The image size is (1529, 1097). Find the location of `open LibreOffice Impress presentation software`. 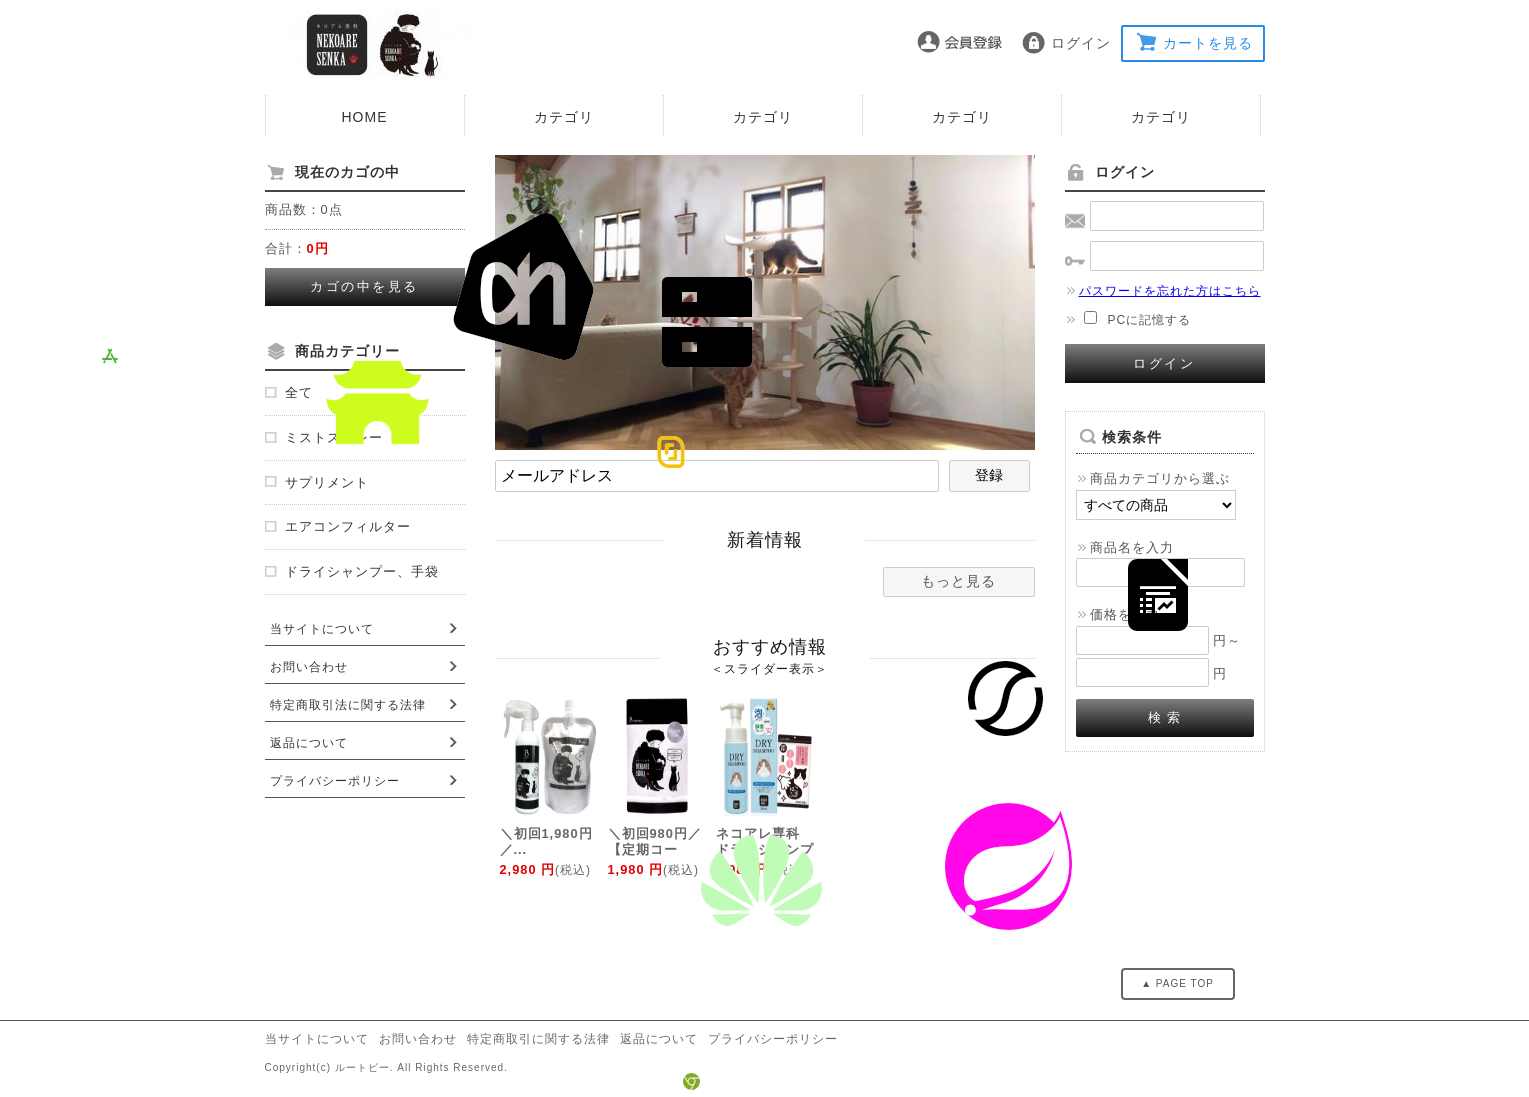

open LibreOffice Impress presentation software is located at coordinates (1158, 595).